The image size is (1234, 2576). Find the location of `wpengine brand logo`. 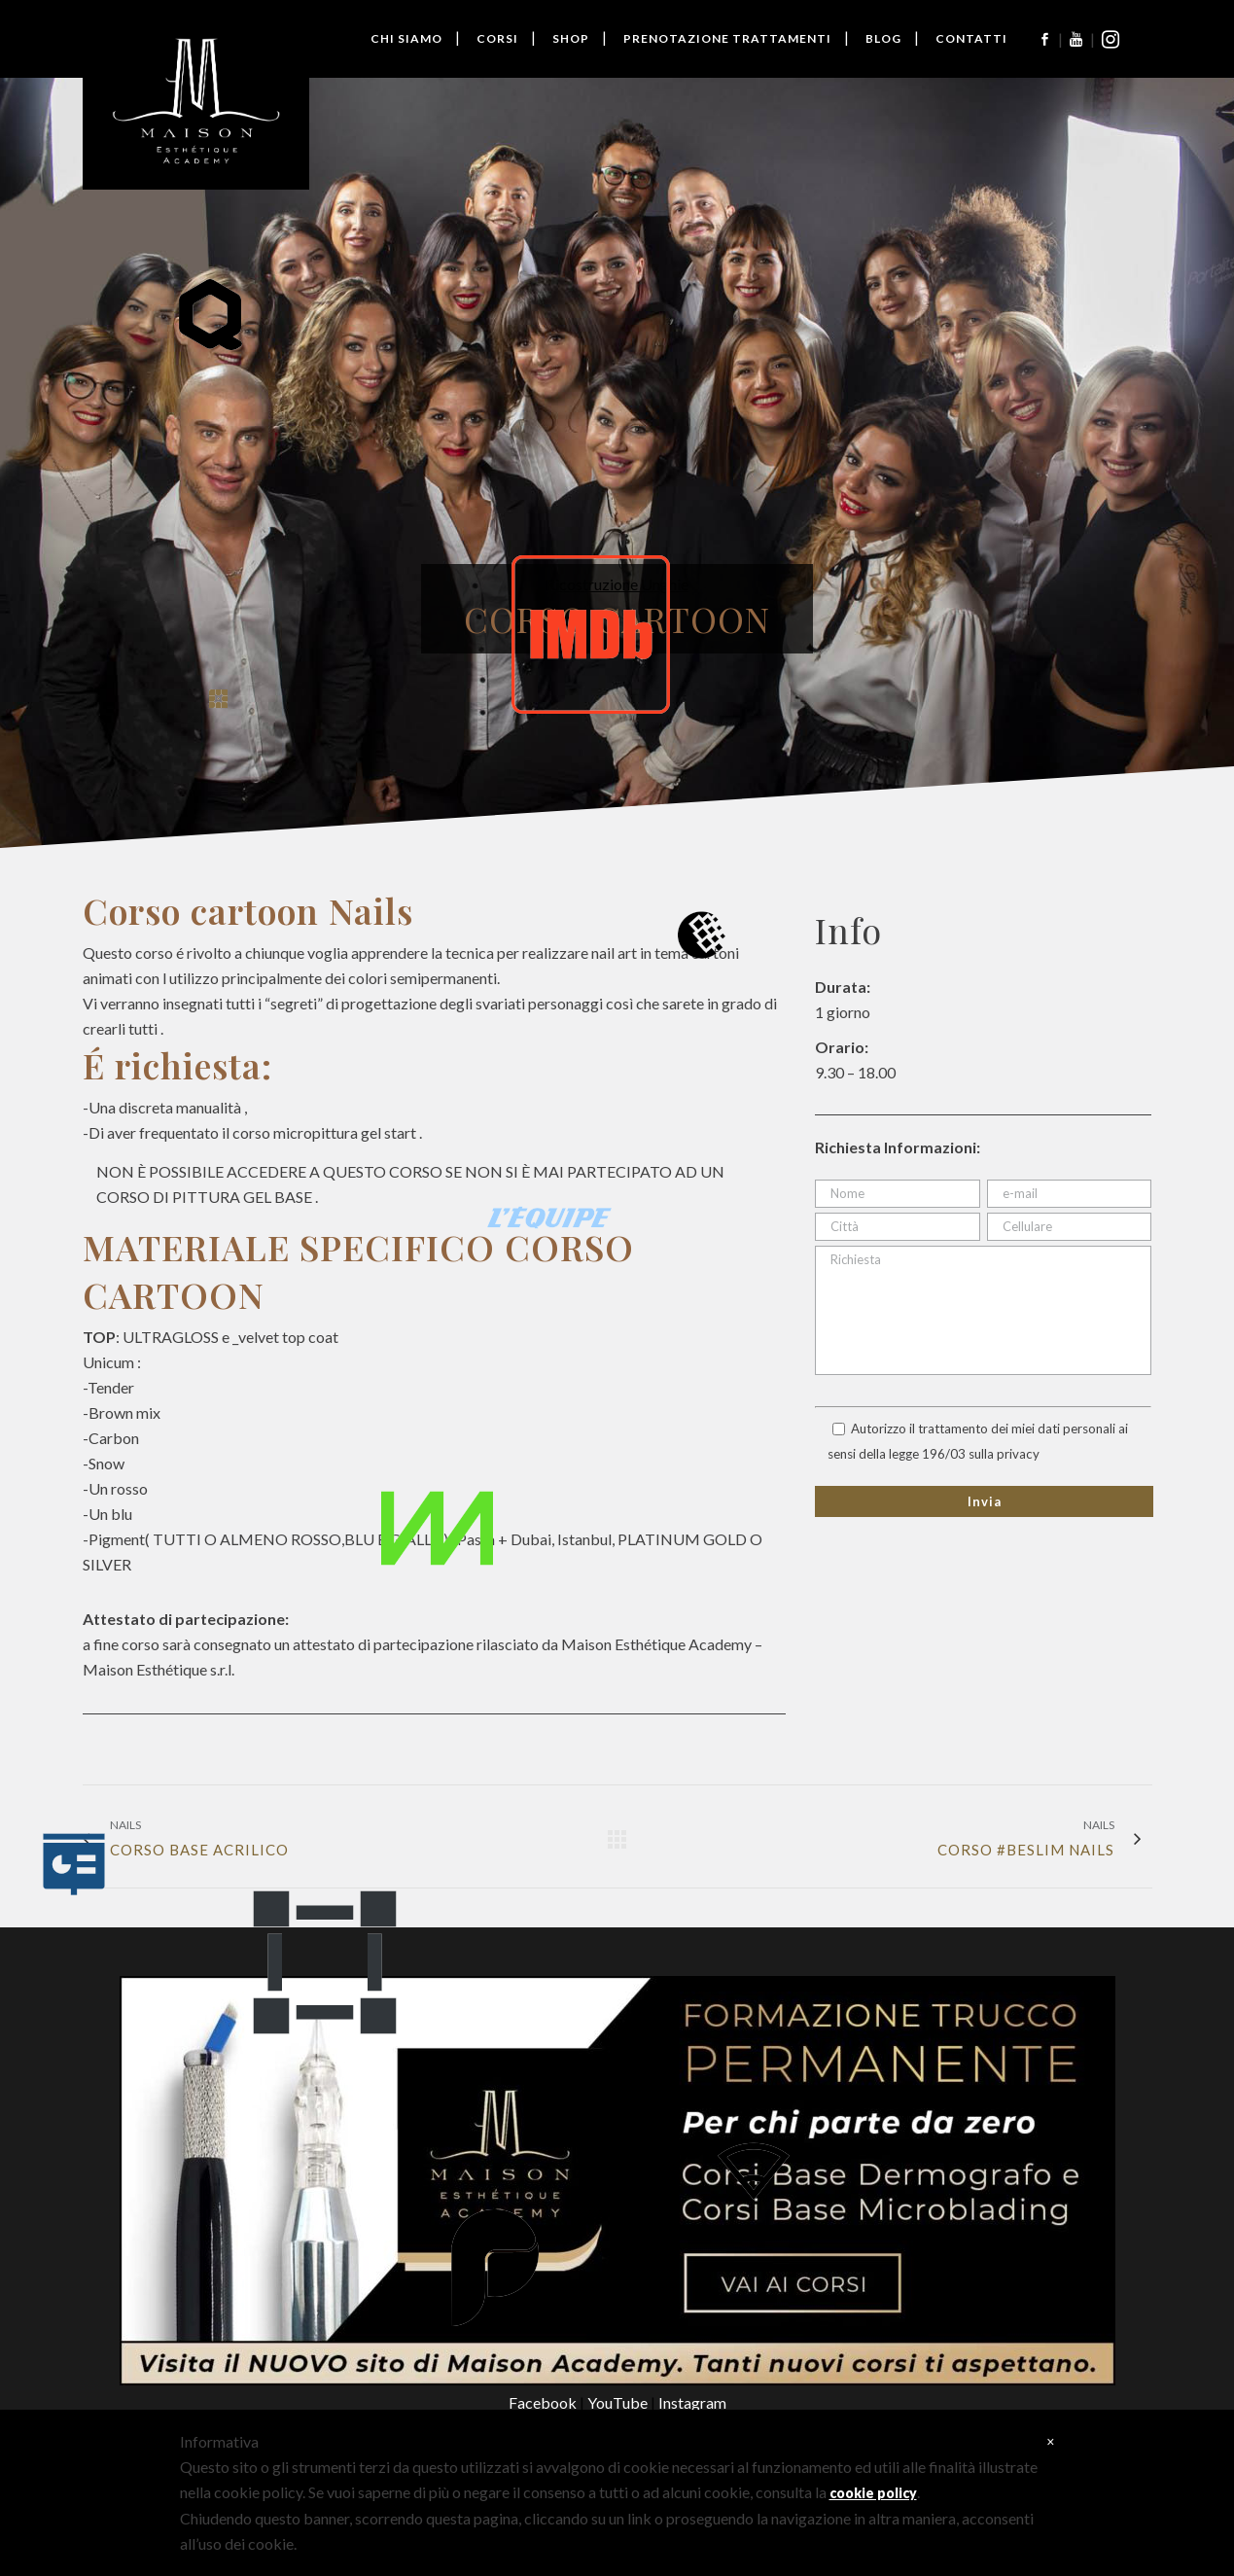

wpengine brand logo is located at coordinates (218, 698).